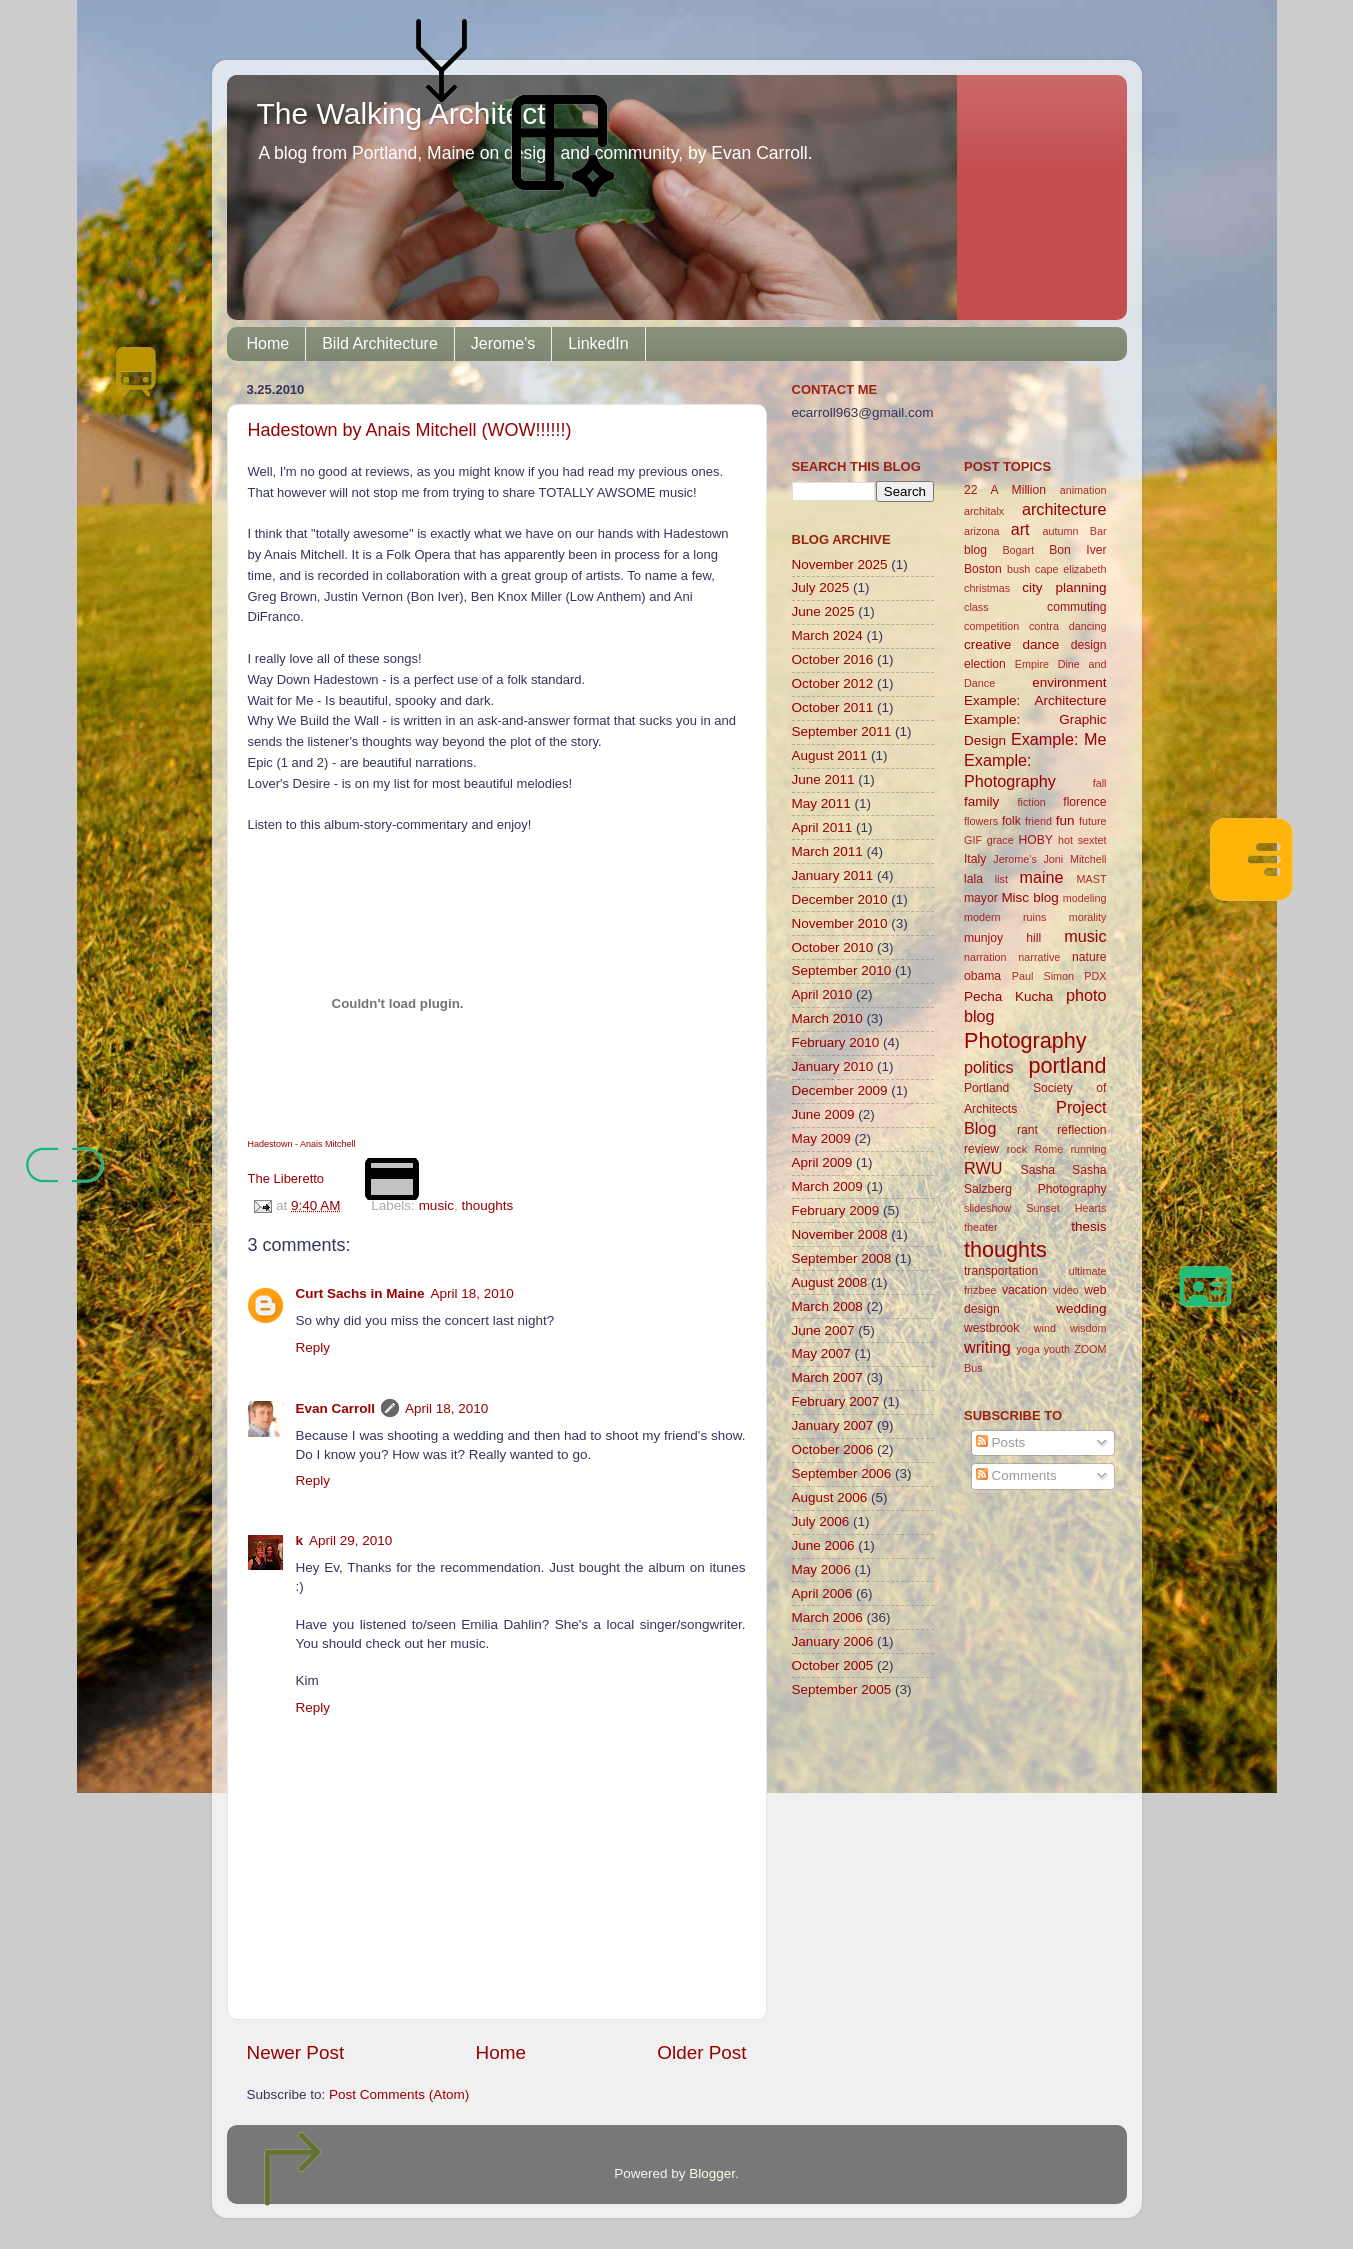 This screenshot has width=1353, height=2249. What do you see at coordinates (65, 1165) in the screenshot?
I see `unlink or disconnect a linked item` at bounding box center [65, 1165].